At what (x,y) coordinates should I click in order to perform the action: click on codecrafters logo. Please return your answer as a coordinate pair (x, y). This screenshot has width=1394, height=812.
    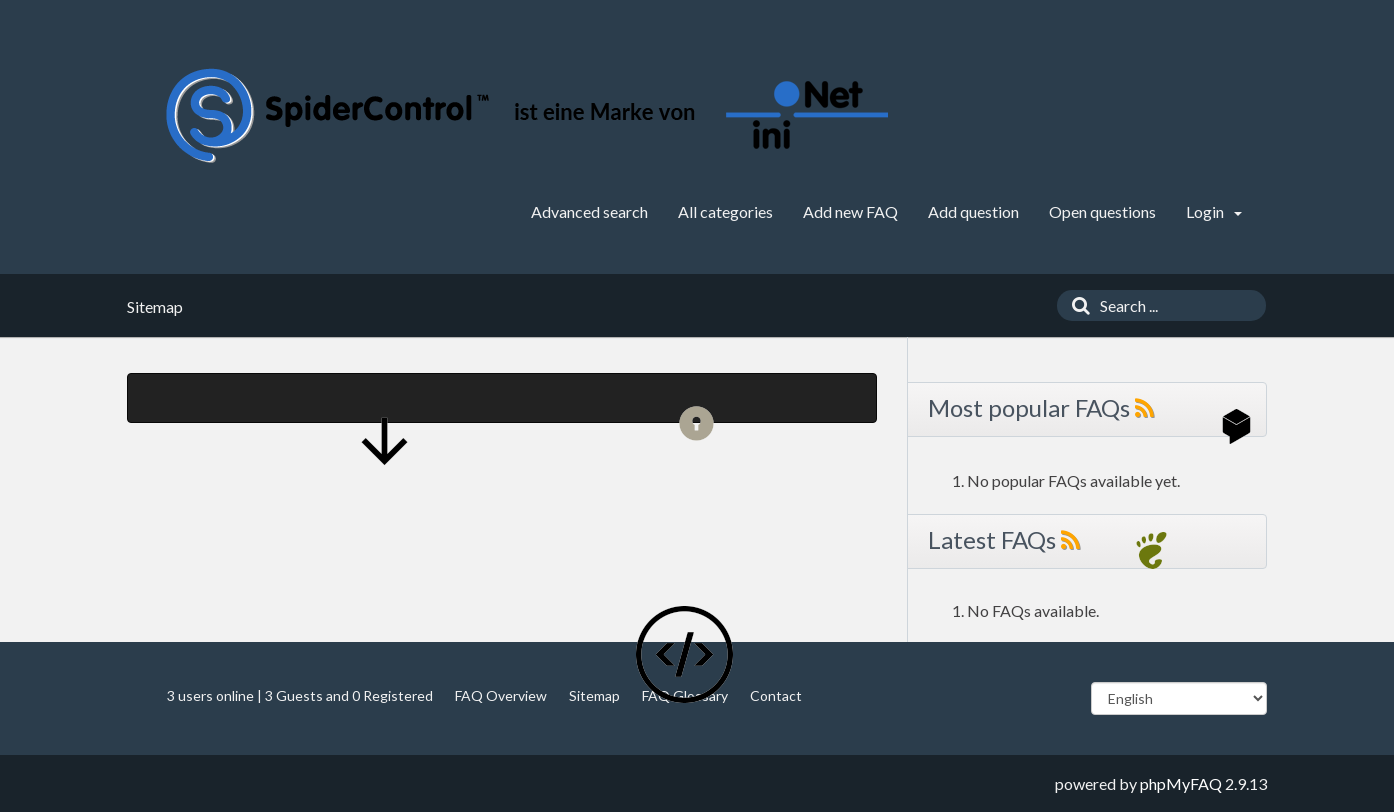
    Looking at the image, I should click on (684, 654).